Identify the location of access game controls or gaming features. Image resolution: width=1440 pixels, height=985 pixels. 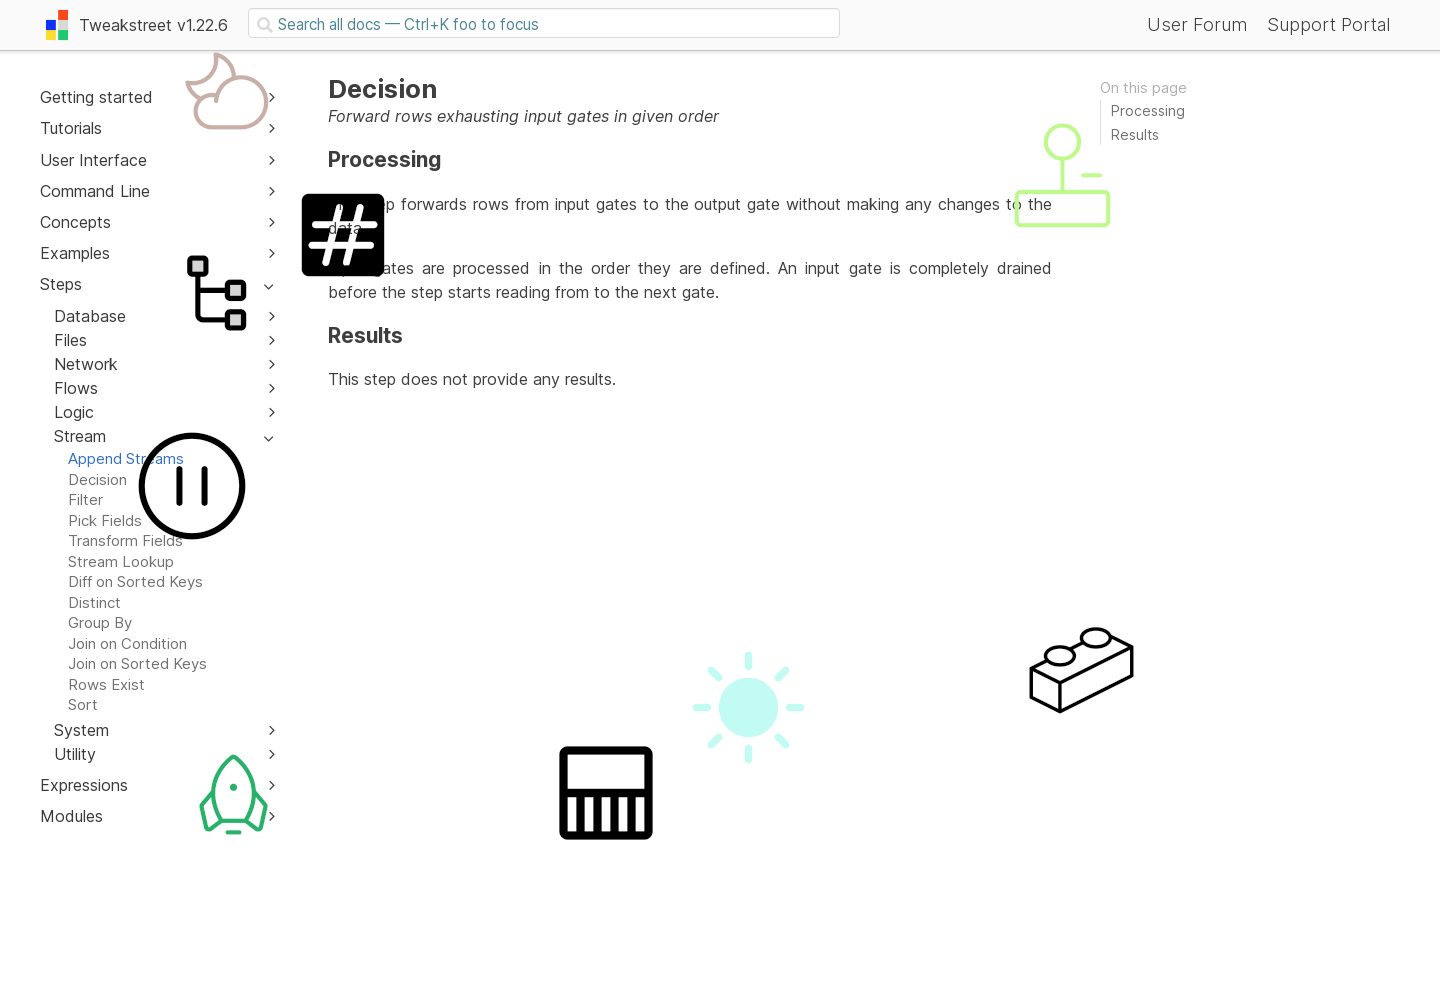
(1062, 179).